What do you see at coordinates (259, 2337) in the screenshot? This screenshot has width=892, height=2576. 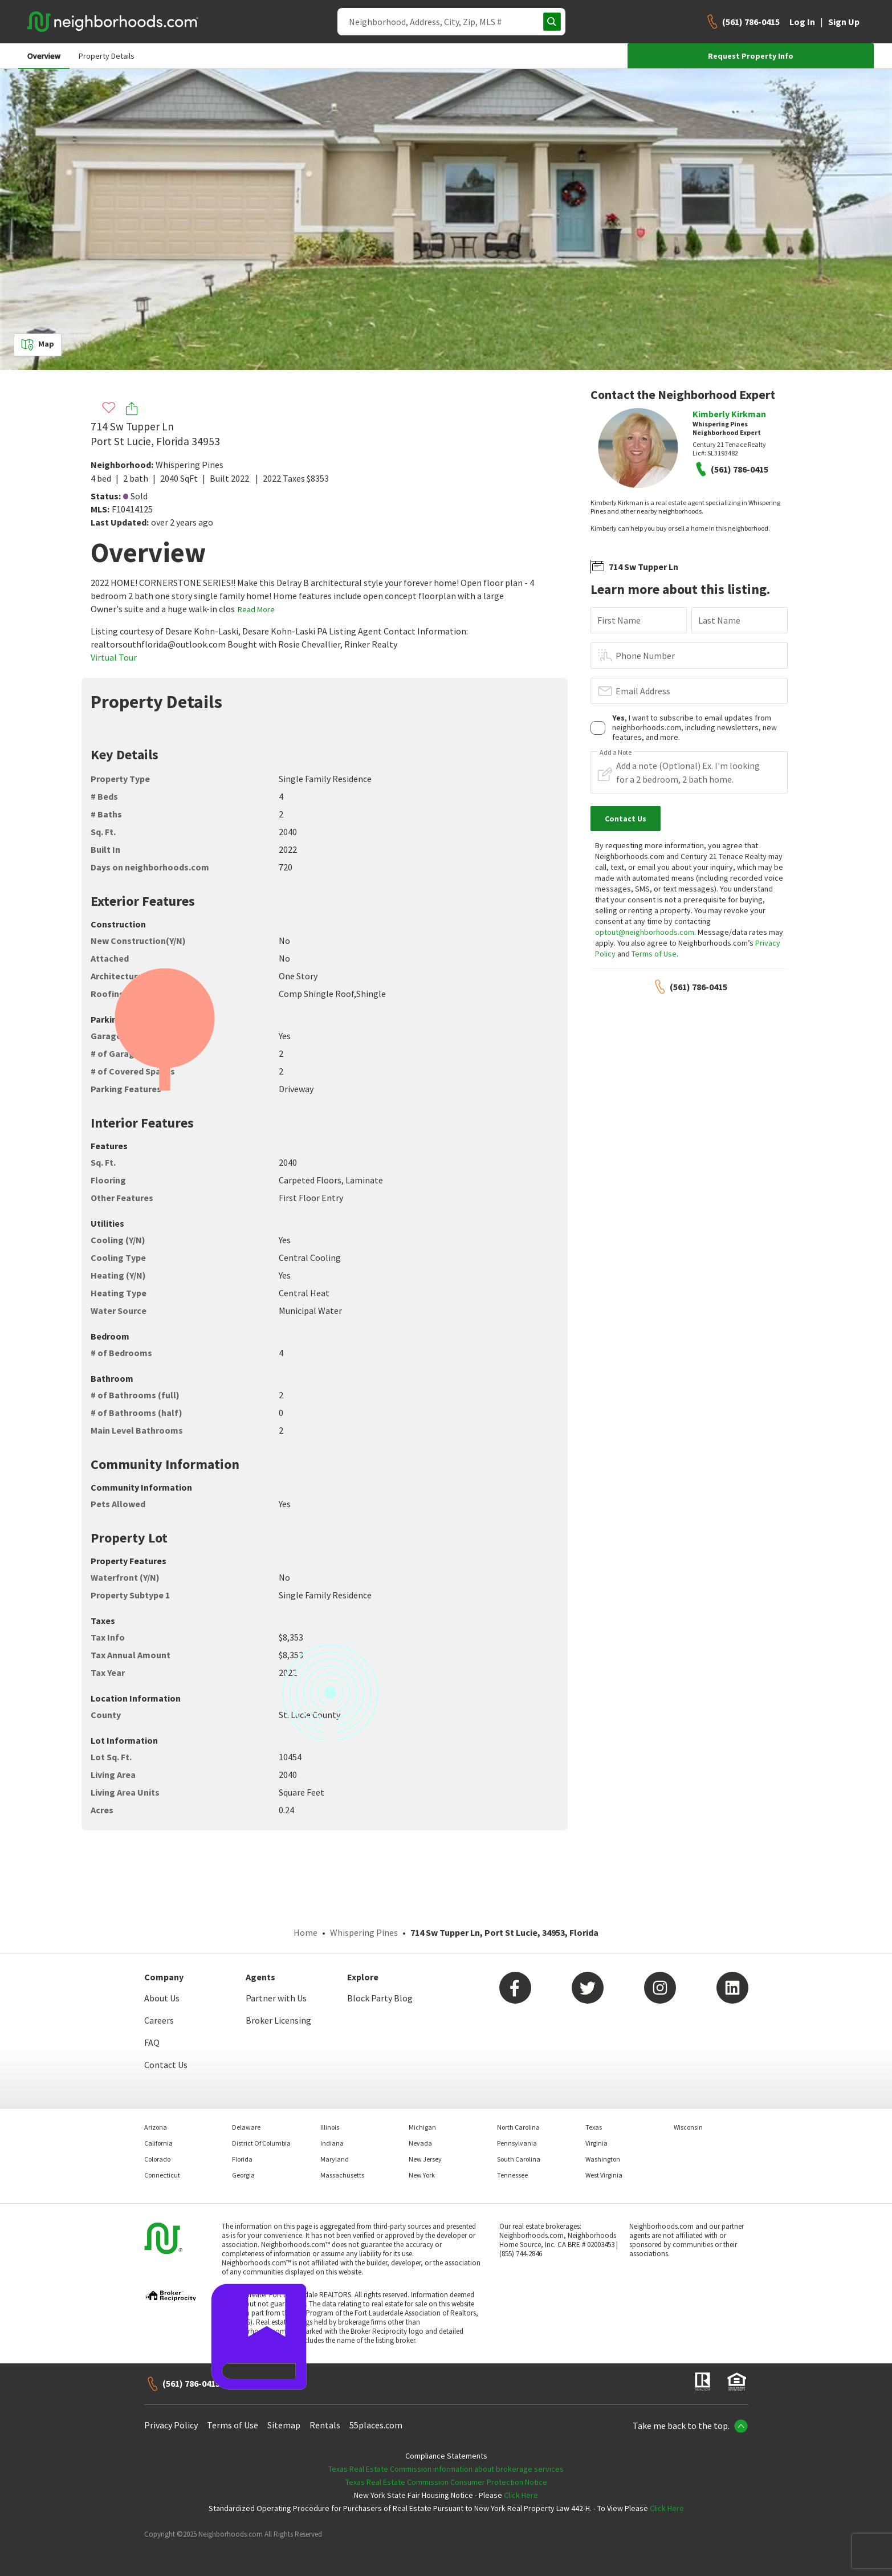 I see `access your bookmarked items` at bounding box center [259, 2337].